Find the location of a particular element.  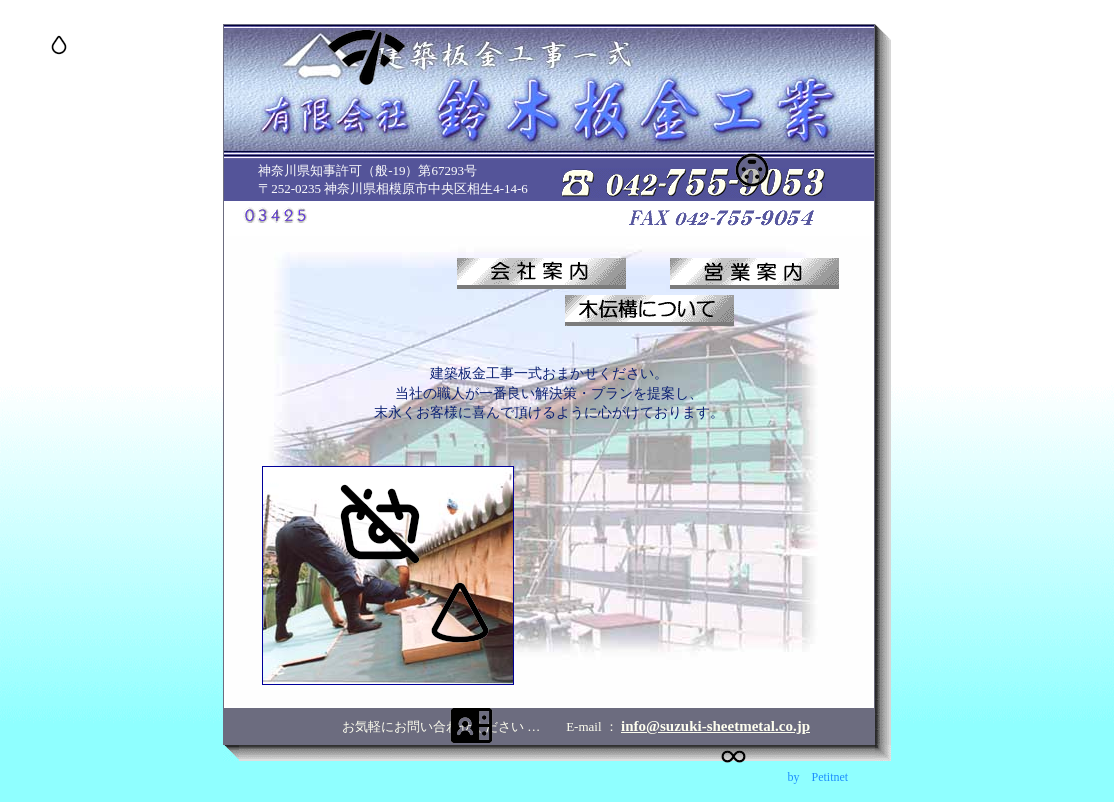

item unavailable for purchase is located at coordinates (380, 524).